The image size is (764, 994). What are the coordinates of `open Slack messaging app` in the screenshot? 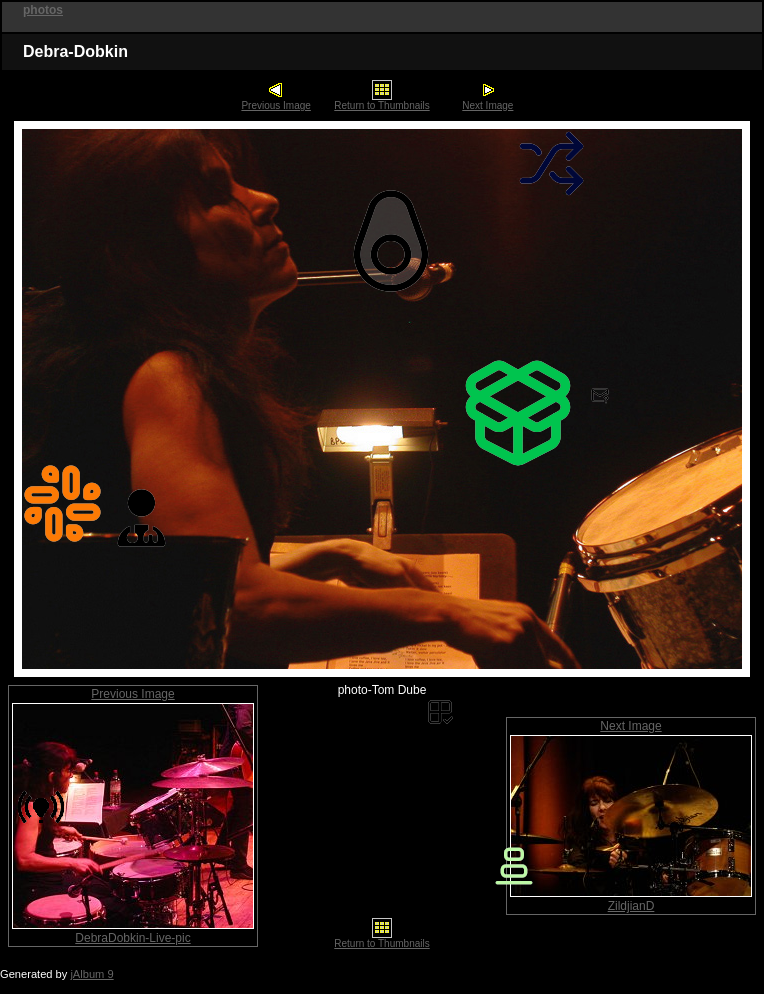 It's located at (62, 503).